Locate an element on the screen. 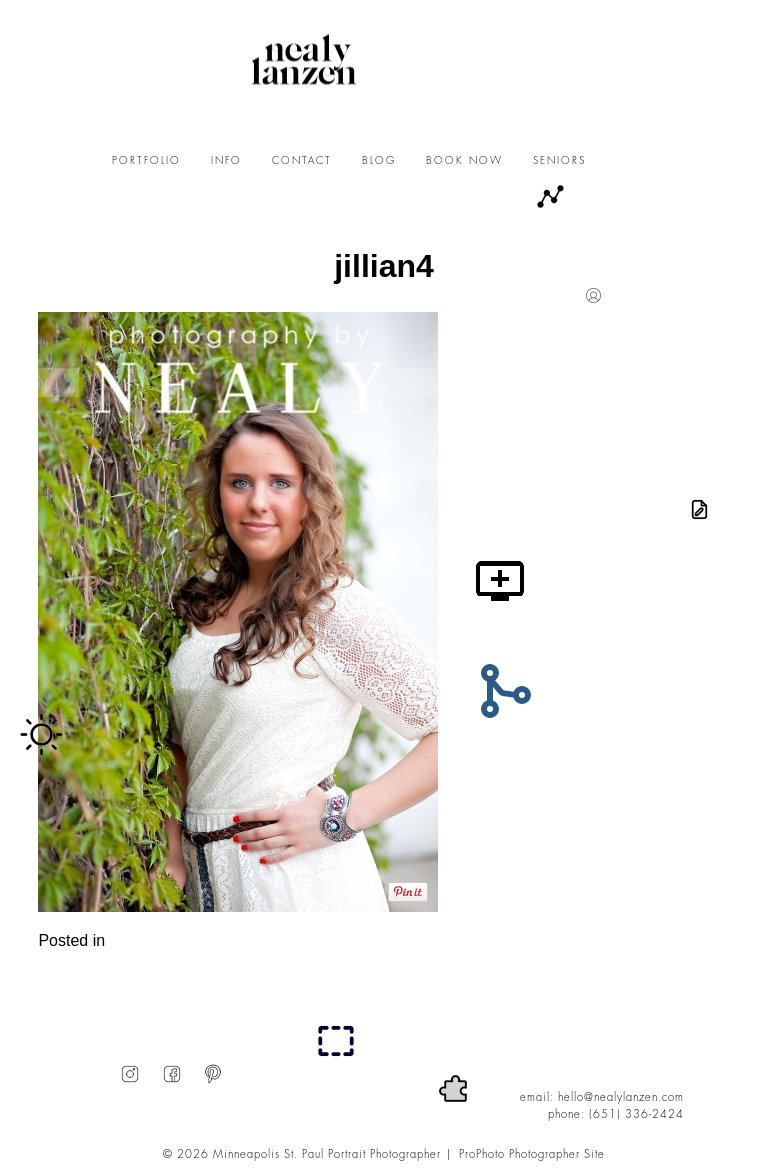 The image size is (768, 1174). merge branches in version control is located at coordinates (502, 691).